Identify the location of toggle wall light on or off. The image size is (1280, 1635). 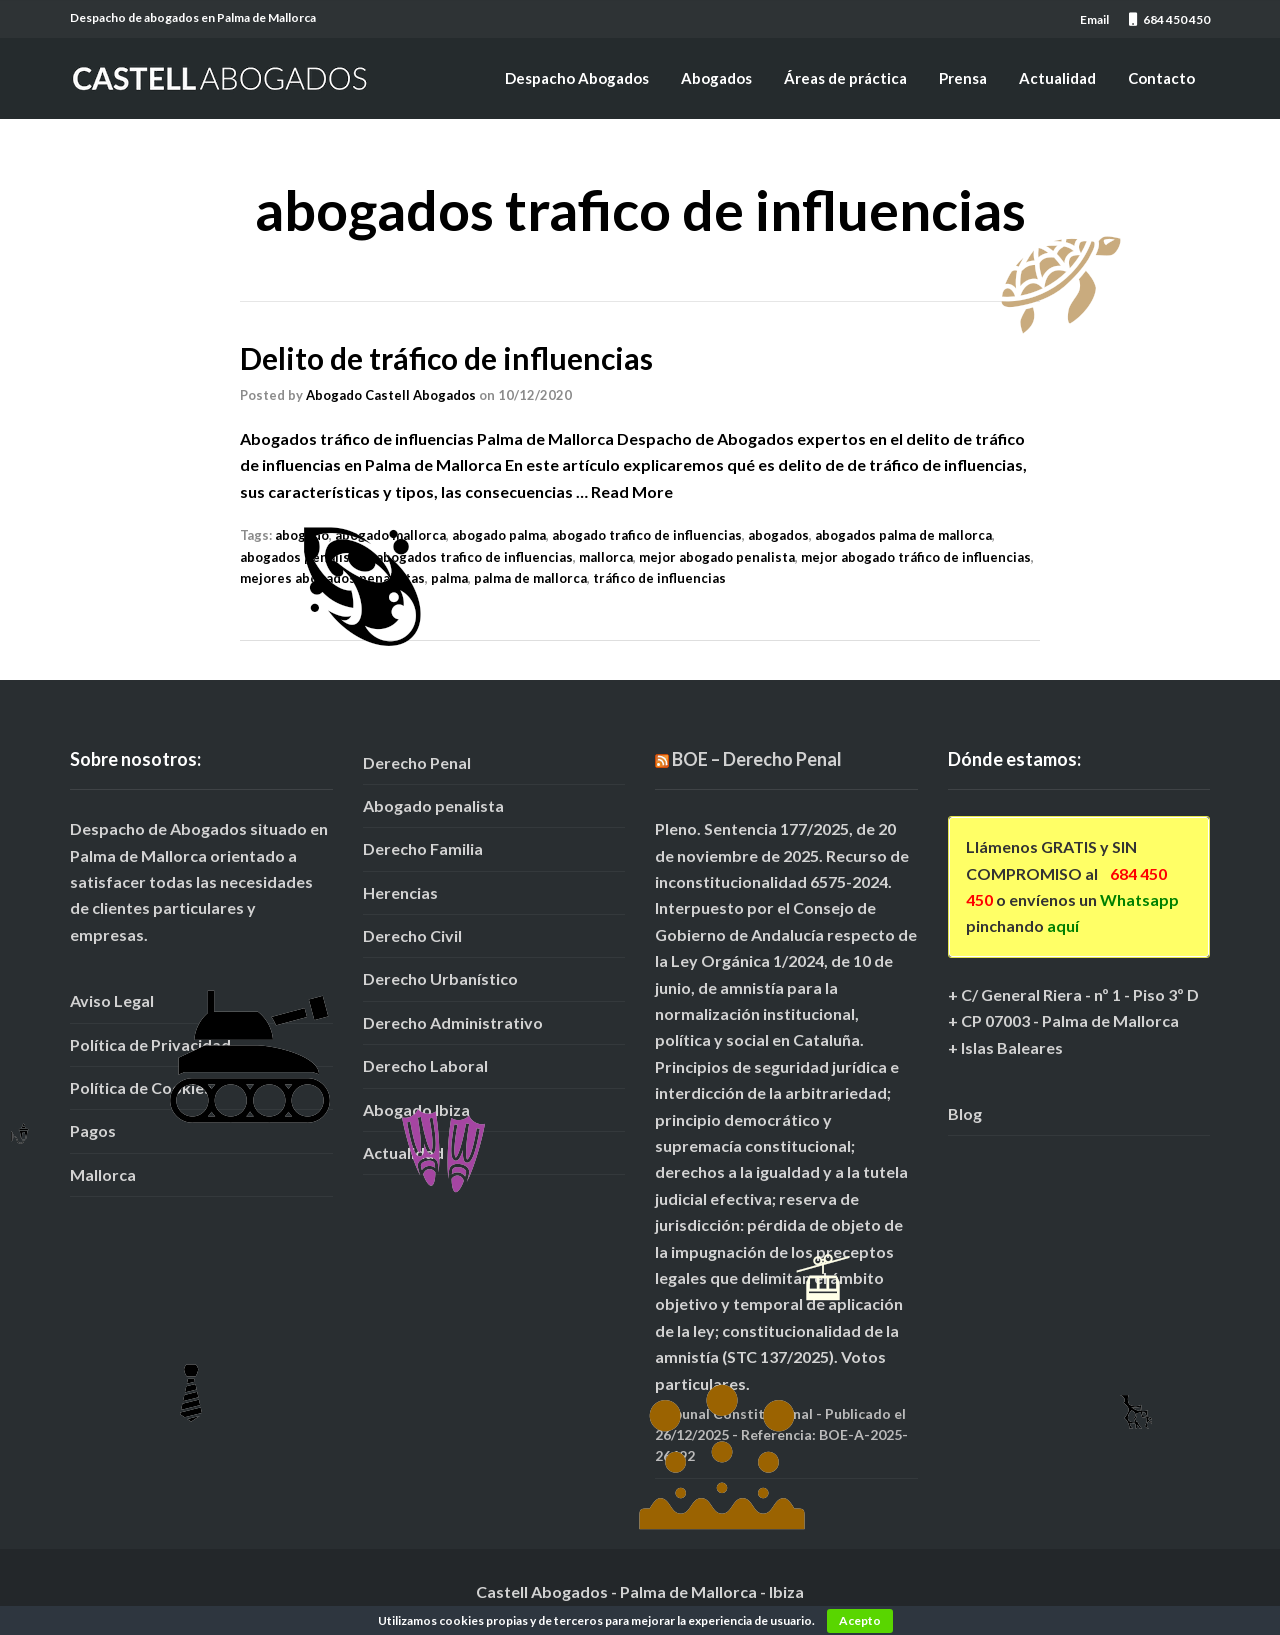
(21, 1133).